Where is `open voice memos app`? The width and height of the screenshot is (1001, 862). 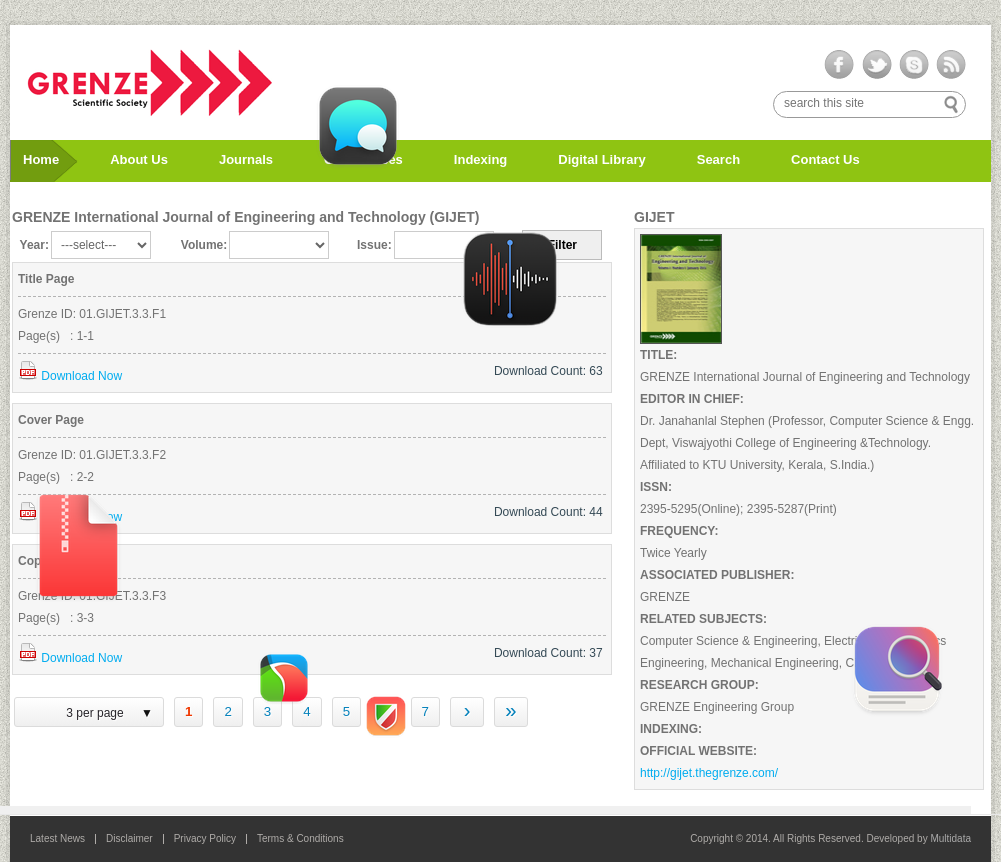
open voice memos app is located at coordinates (510, 279).